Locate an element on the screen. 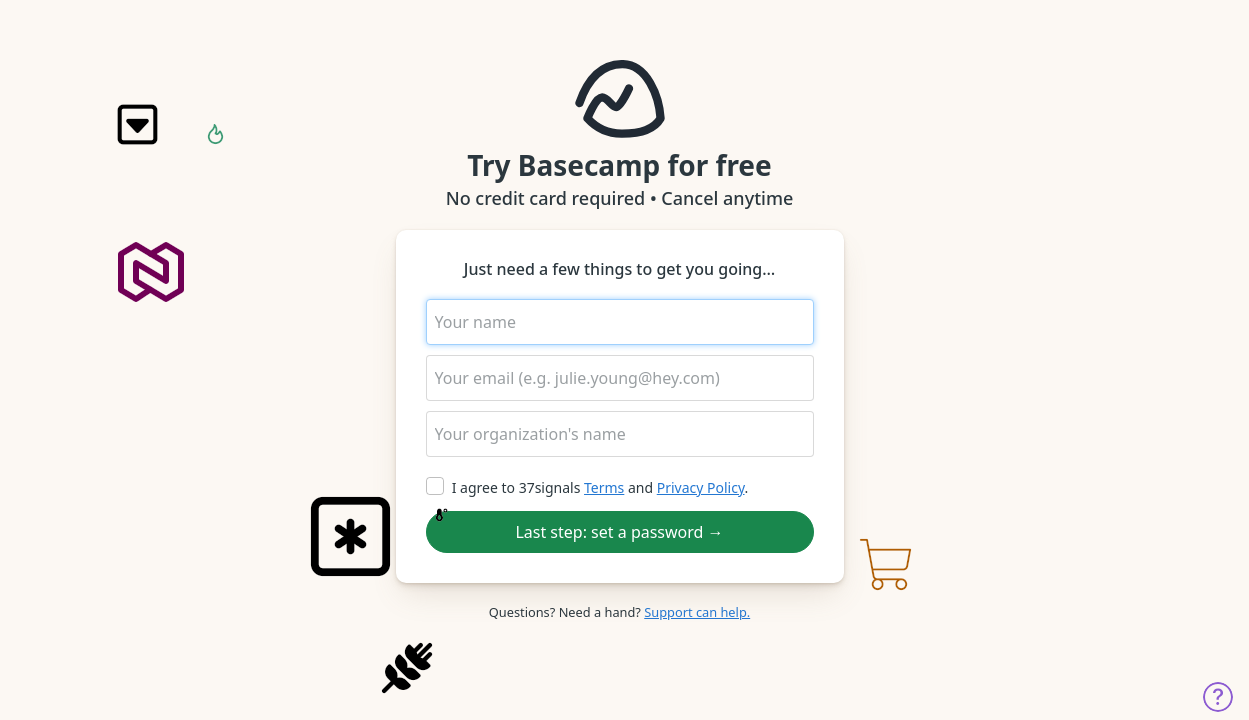 The width and height of the screenshot is (1249, 720). expand dropdown menu is located at coordinates (137, 124).